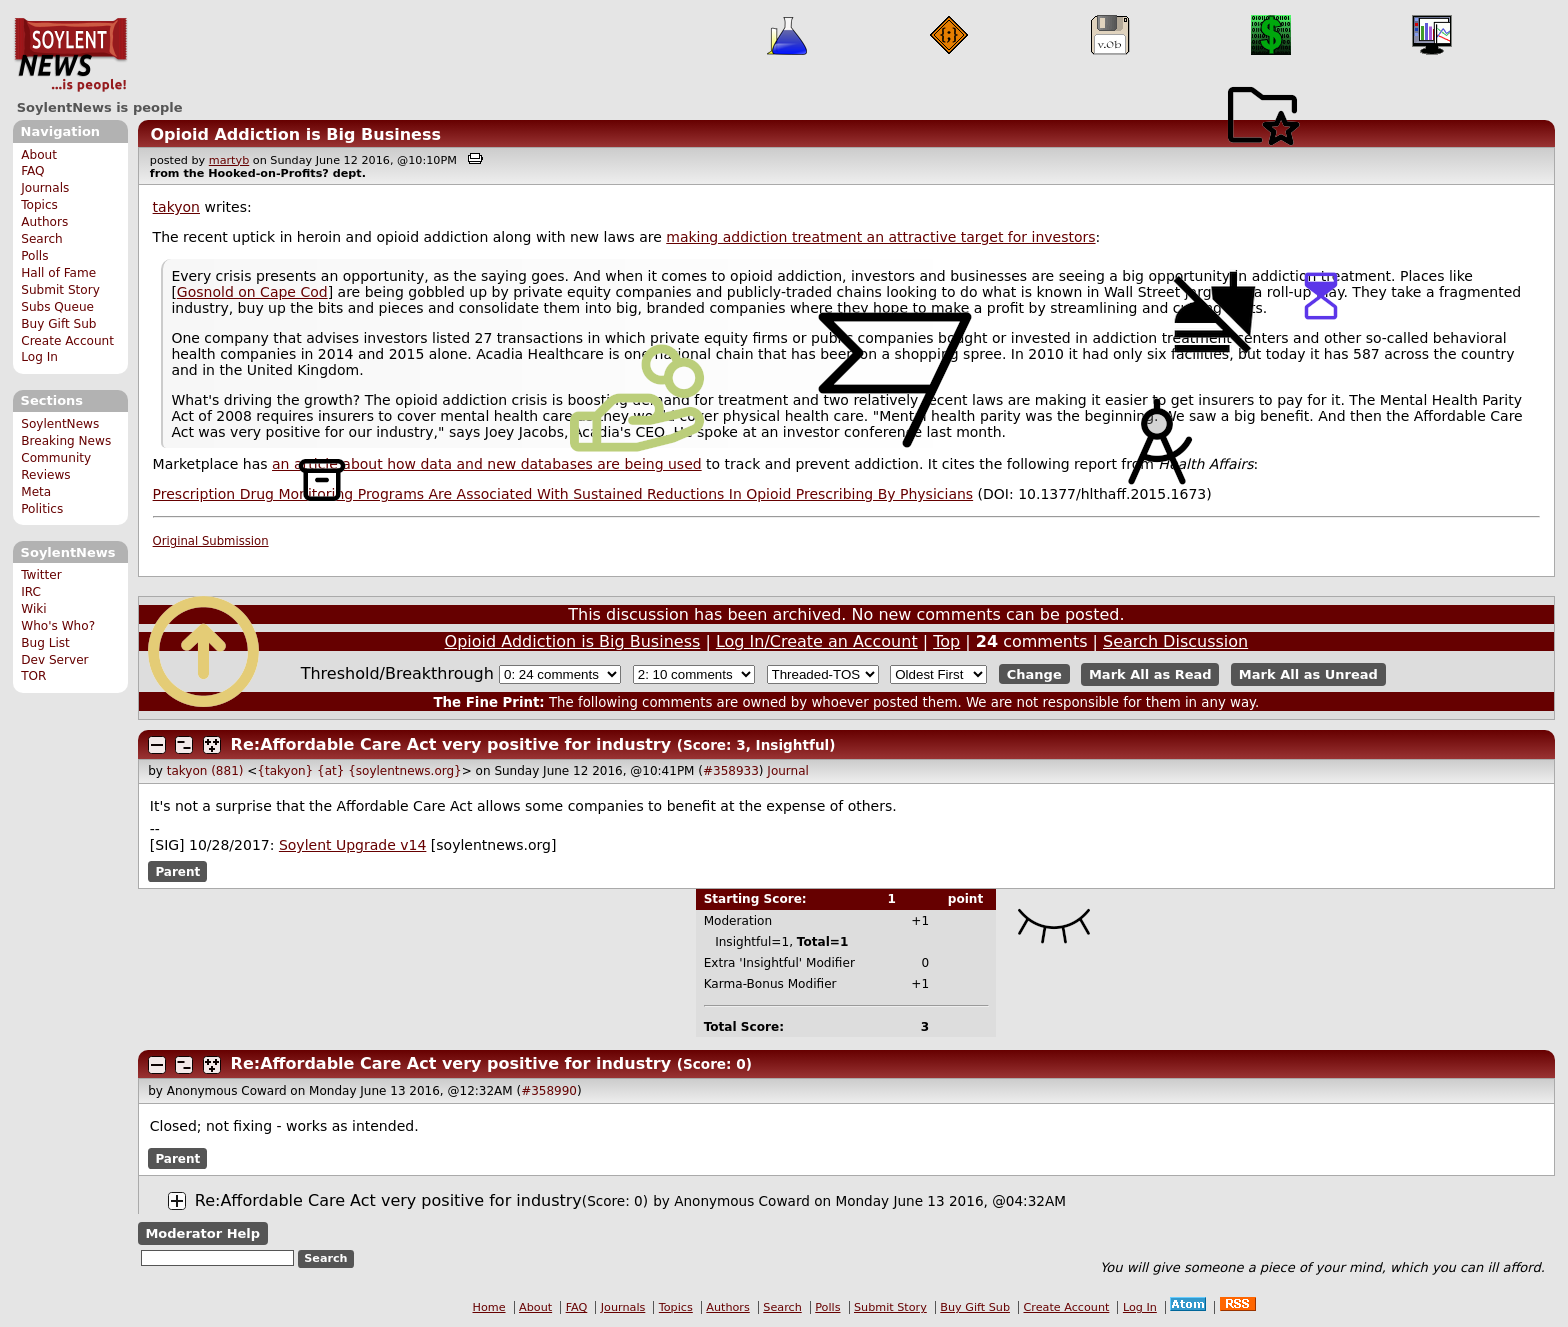 The width and height of the screenshot is (1568, 1327). Describe the element at coordinates (322, 480) in the screenshot. I see `archive this item` at that location.